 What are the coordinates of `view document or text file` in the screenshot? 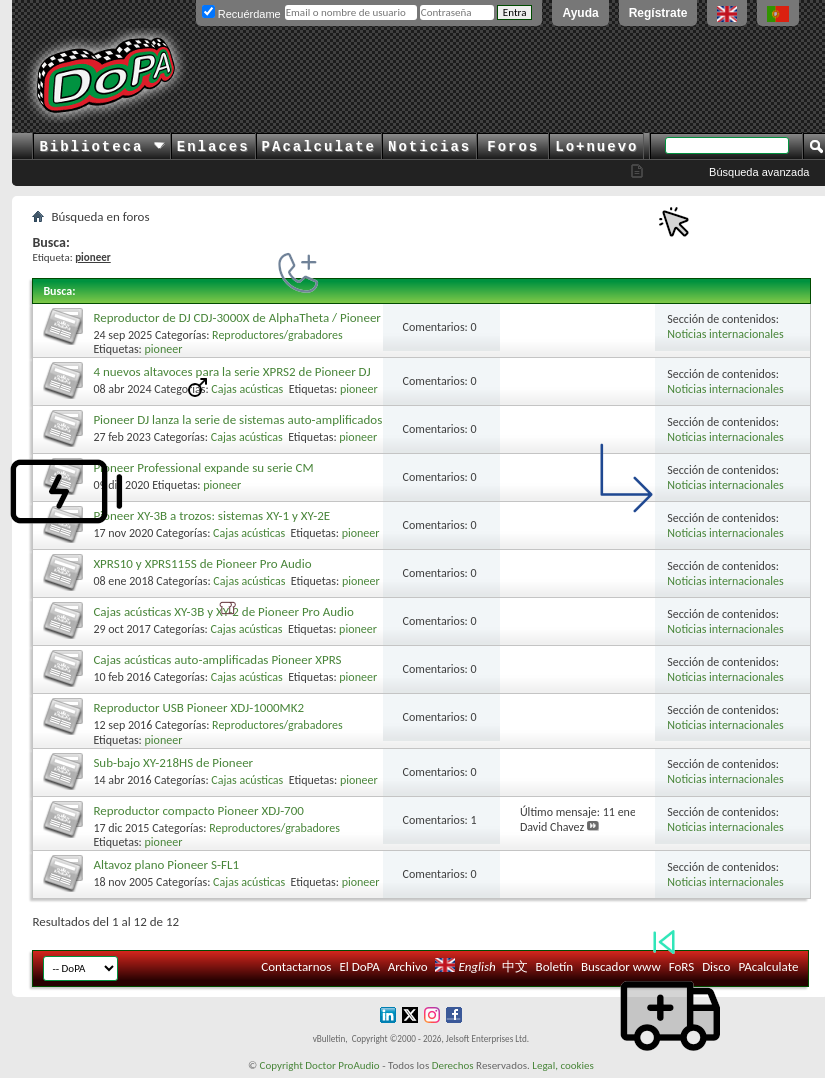 It's located at (637, 171).